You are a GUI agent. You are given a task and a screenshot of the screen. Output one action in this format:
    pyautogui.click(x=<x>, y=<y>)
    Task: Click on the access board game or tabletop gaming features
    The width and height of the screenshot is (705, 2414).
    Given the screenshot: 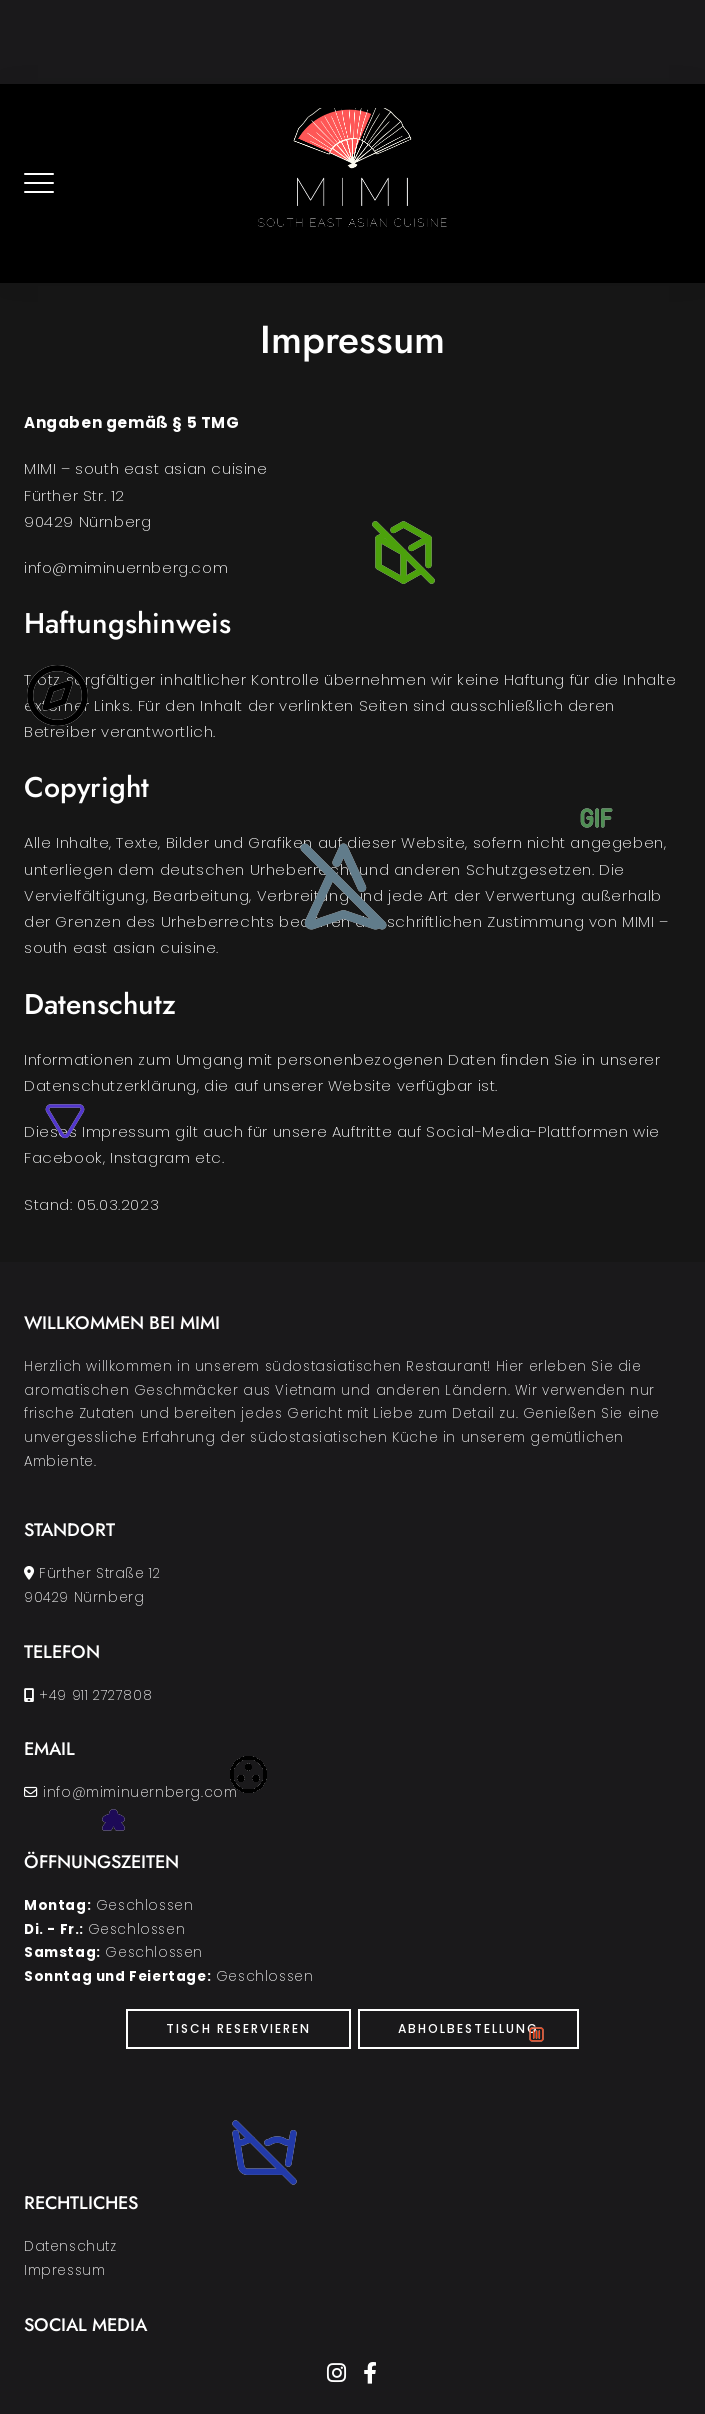 What is the action you would take?
    pyautogui.click(x=113, y=1820)
    